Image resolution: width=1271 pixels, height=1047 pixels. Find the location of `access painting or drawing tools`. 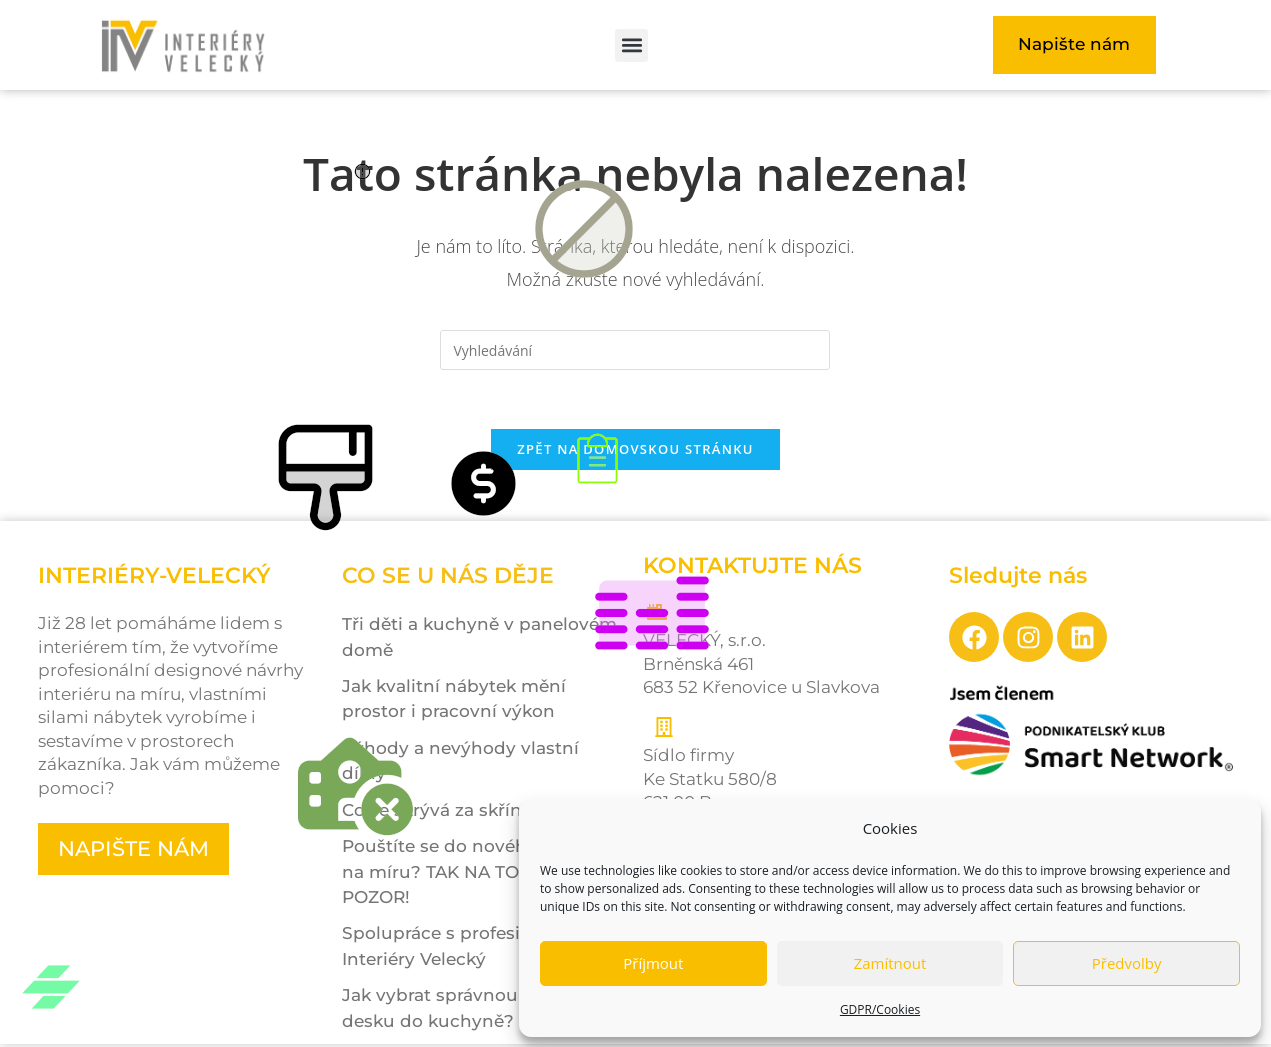

access painting or drawing tools is located at coordinates (325, 475).